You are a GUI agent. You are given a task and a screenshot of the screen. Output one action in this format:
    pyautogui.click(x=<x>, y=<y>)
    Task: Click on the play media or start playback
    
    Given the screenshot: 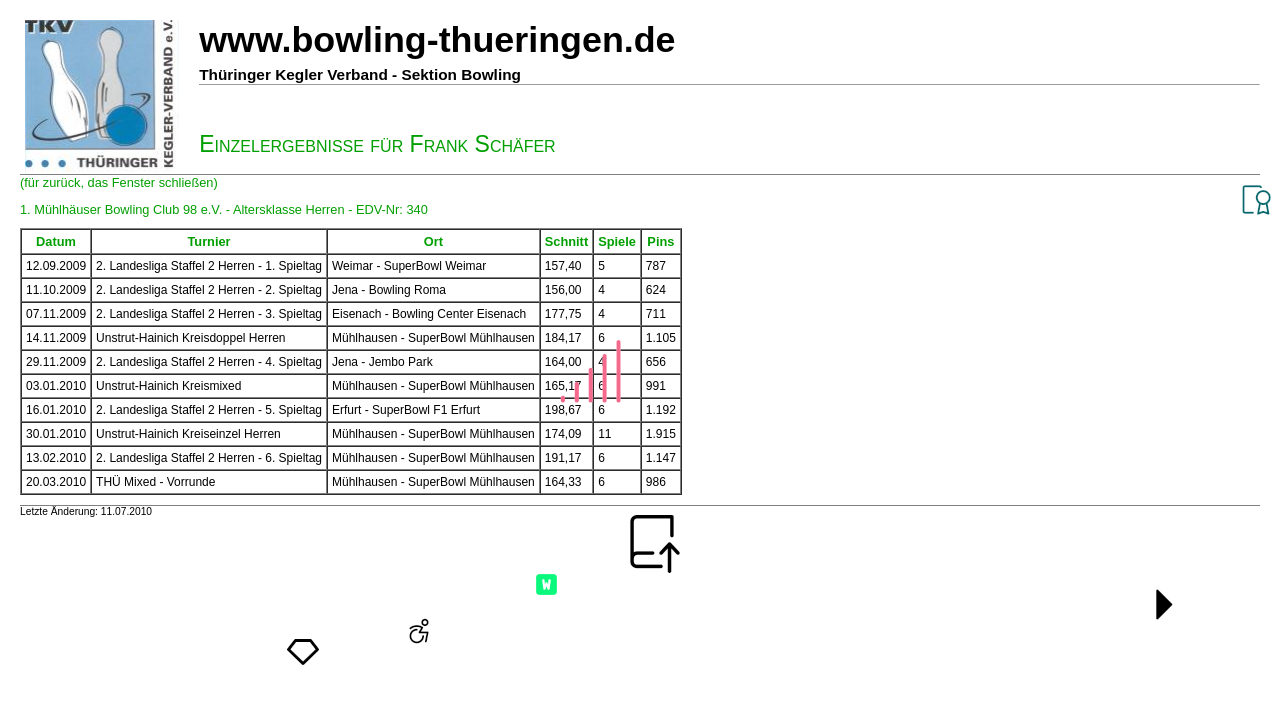 What is the action you would take?
    pyautogui.click(x=1164, y=604)
    